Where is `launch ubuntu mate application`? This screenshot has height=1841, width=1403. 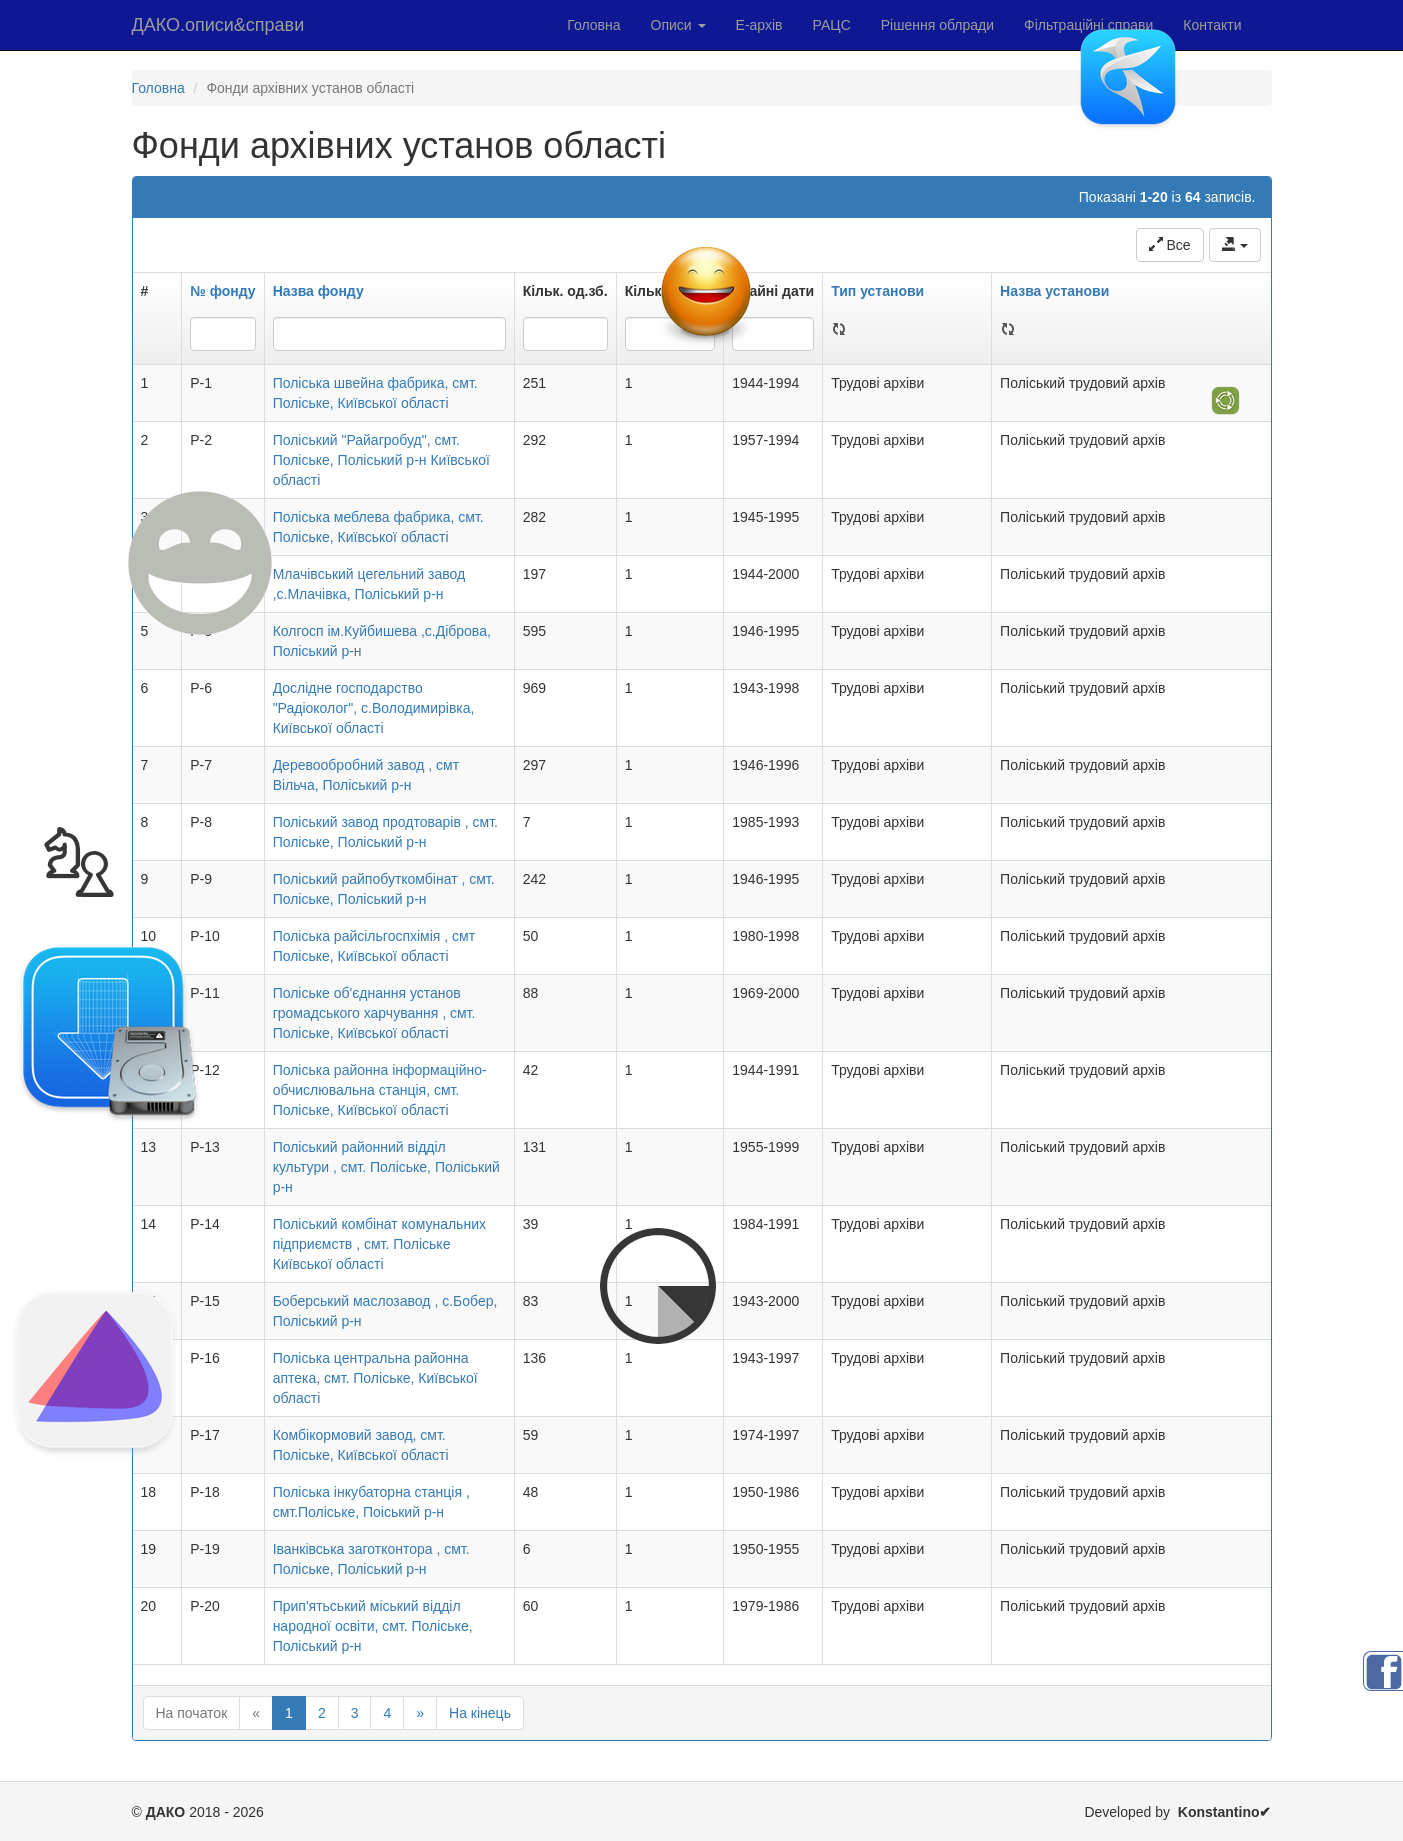 launch ubuntu mate application is located at coordinates (1225, 400).